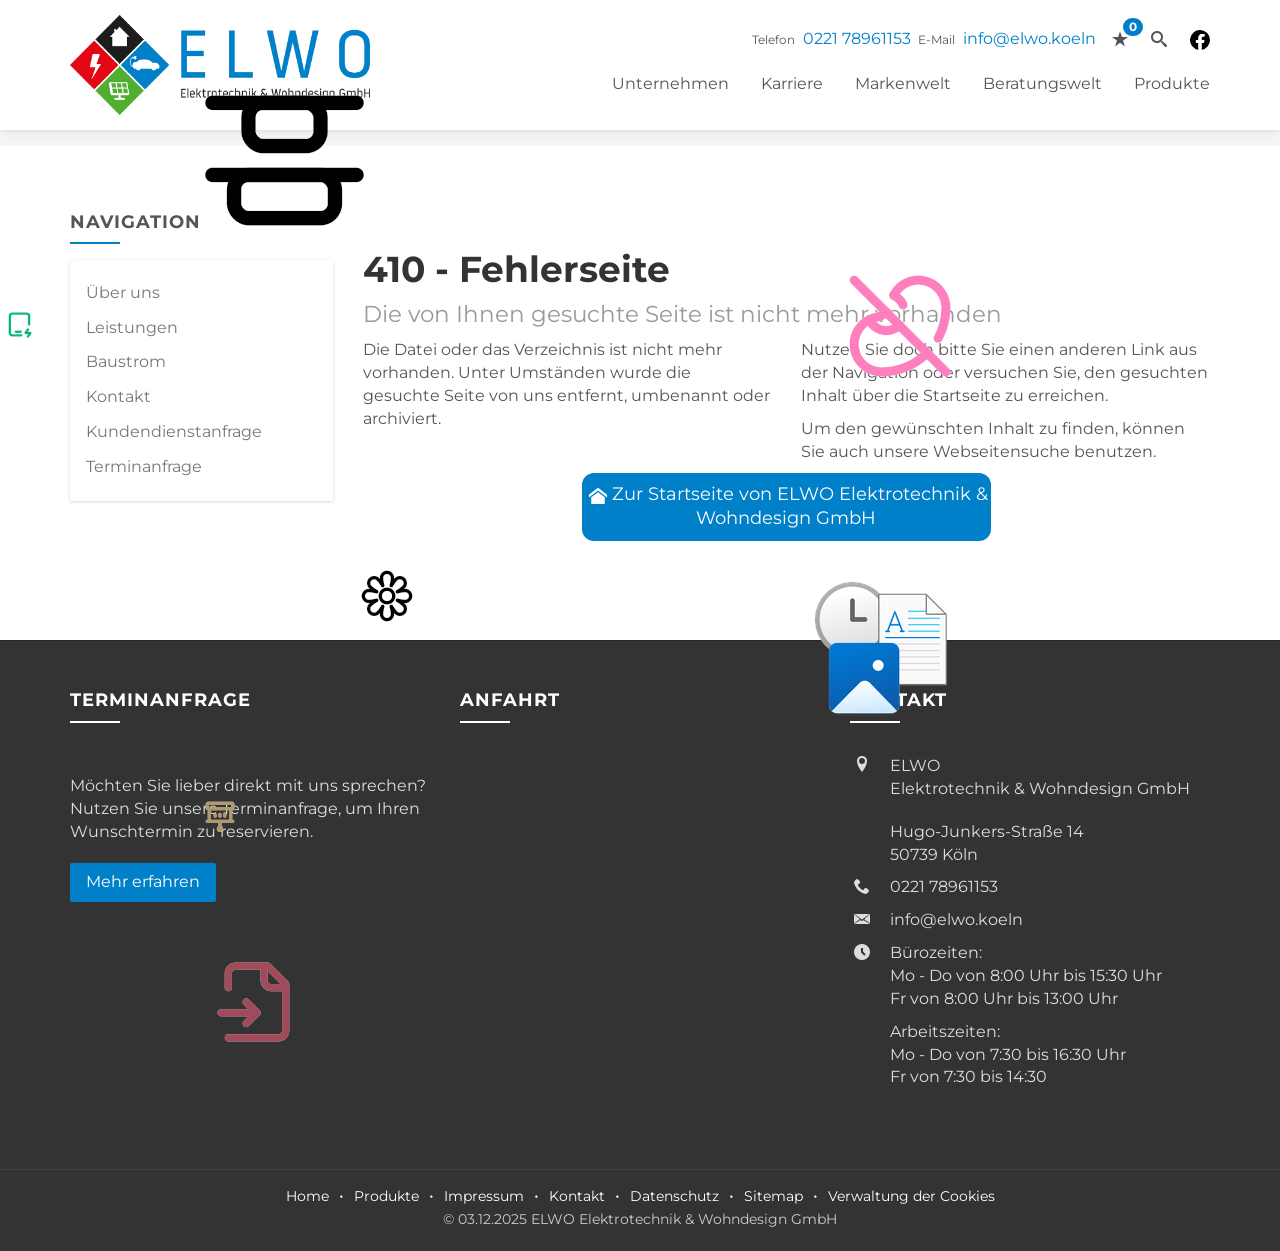 This screenshot has width=1280, height=1251. Describe the element at coordinates (19, 324) in the screenshot. I see `iPad charging status` at that location.